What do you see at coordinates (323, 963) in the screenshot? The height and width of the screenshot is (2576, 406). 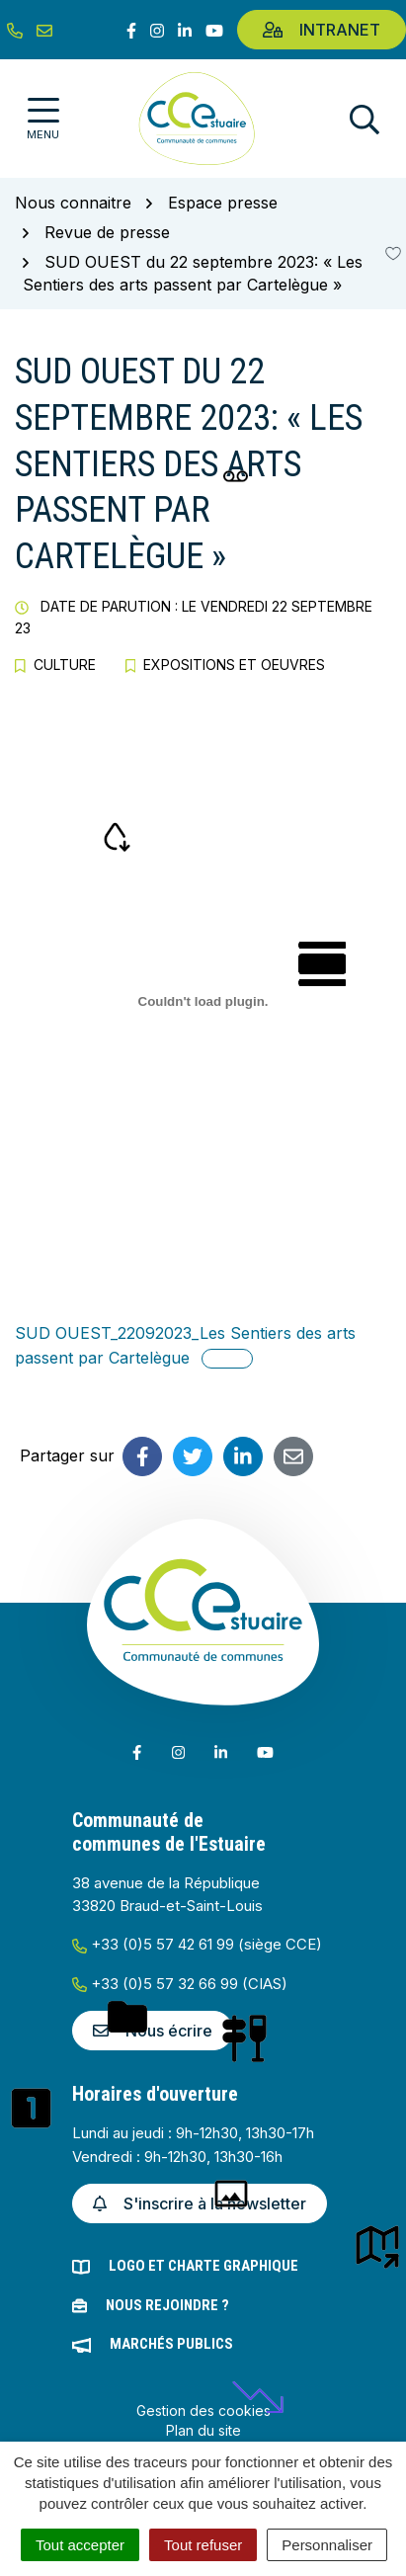 I see `switch to day view in calendar` at bounding box center [323, 963].